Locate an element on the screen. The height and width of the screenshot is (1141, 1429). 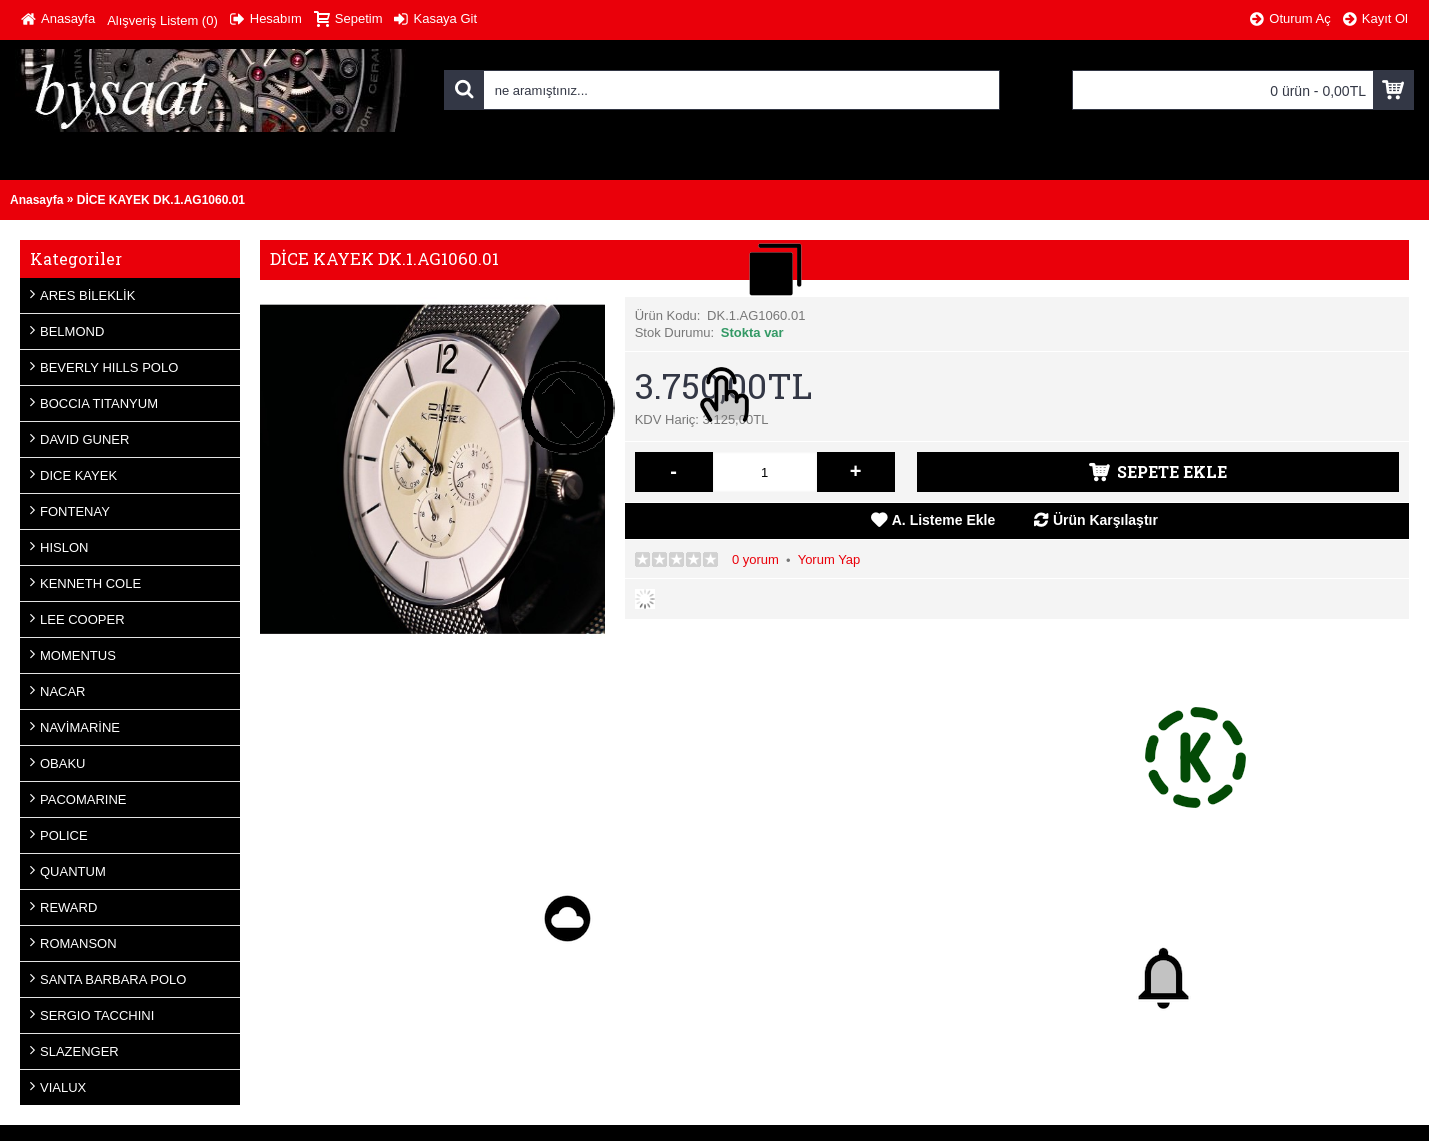
swap or reorder items vertically is located at coordinates (568, 408).